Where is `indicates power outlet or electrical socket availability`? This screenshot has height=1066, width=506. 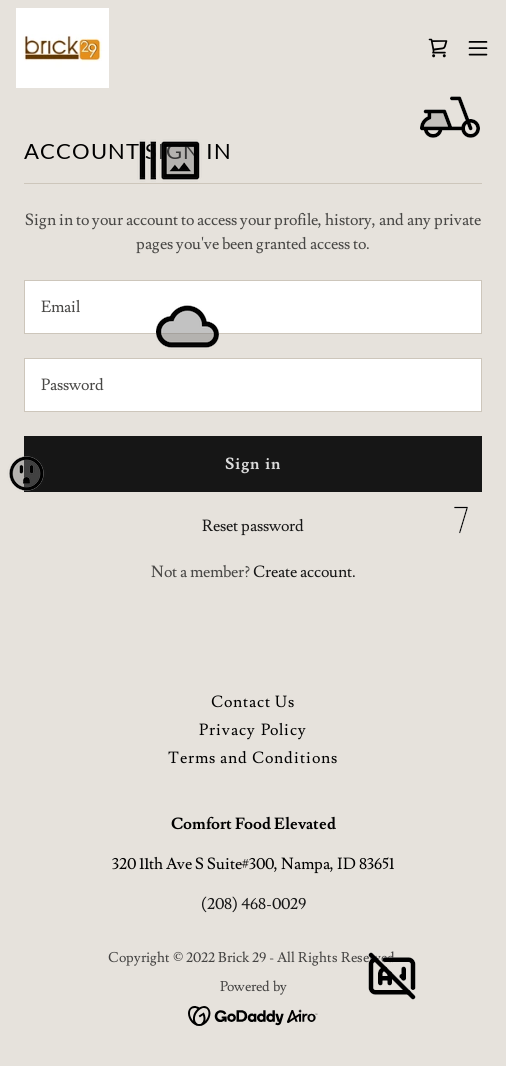
indicates power outlet or electrical socket availability is located at coordinates (26, 473).